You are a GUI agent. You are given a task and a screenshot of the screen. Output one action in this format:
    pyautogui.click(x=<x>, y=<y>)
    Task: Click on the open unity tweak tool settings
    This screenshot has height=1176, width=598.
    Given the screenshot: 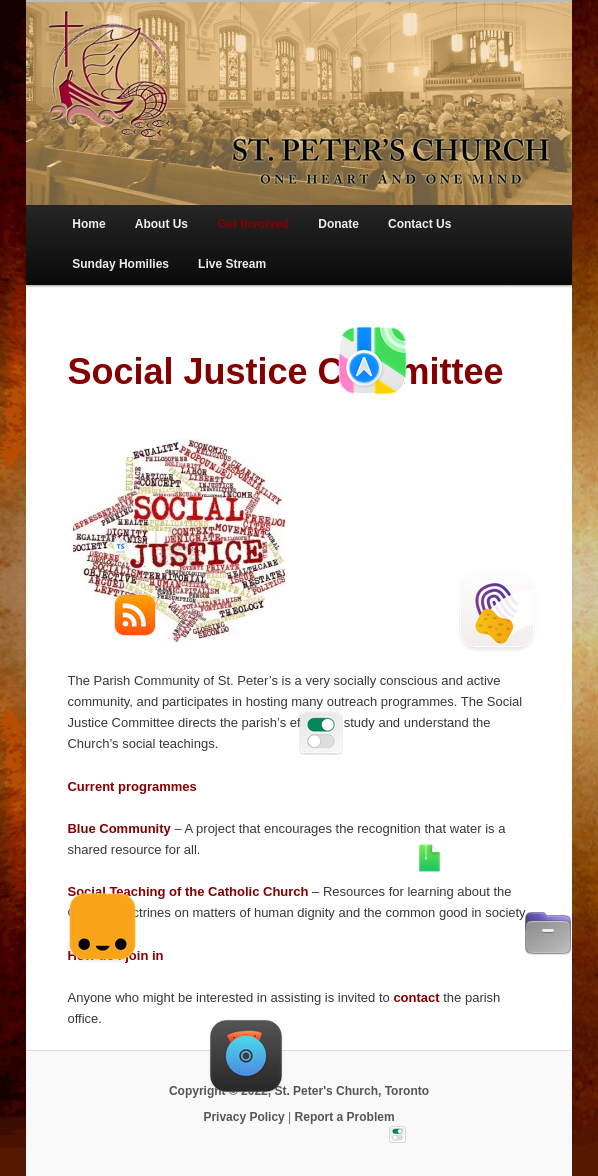 What is the action you would take?
    pyautogui.click(x=321, y=733)
    